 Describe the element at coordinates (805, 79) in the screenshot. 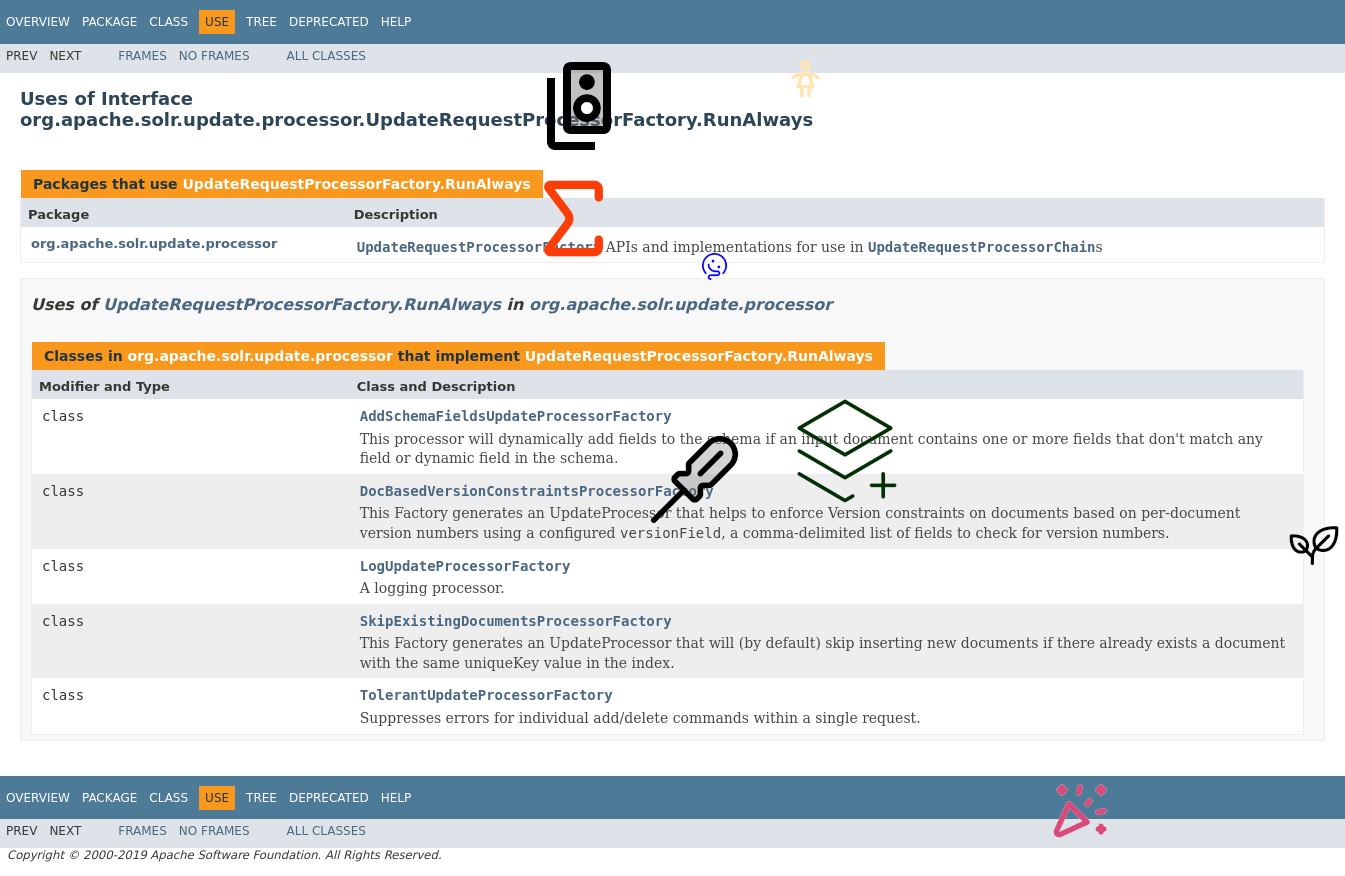

I see `indicates women's restroom` at that location.